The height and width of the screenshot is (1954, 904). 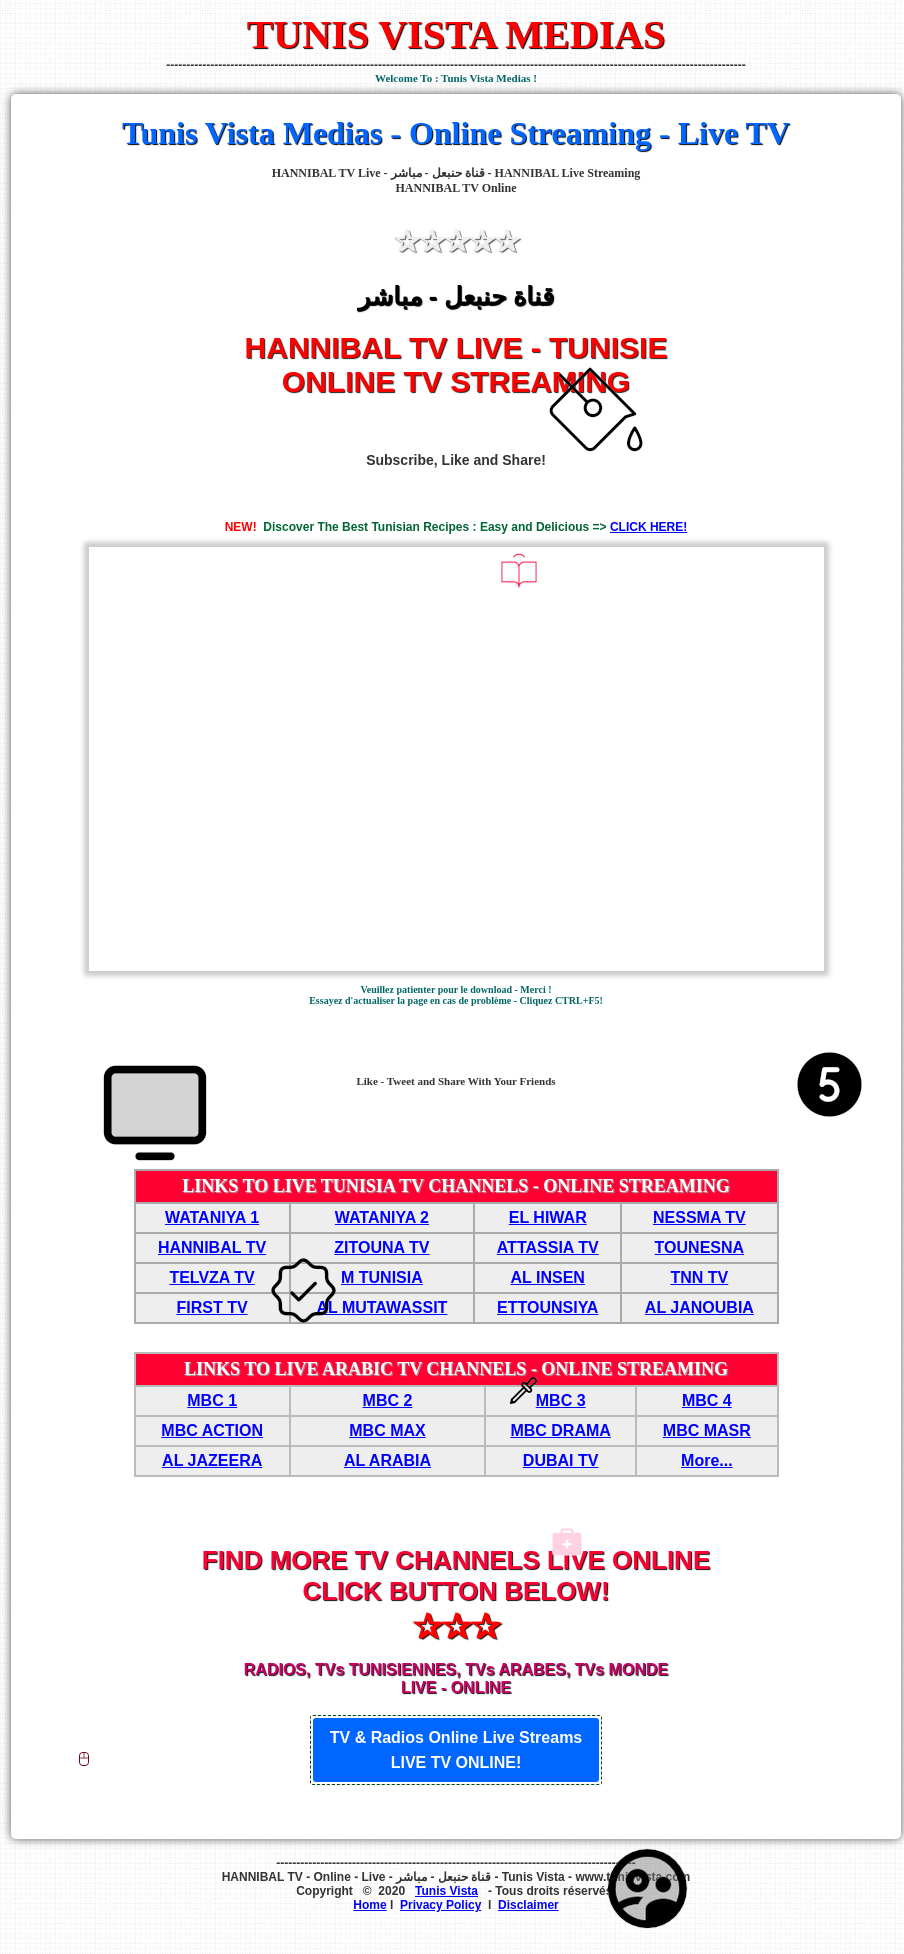 I want to click on pick a color from the screen, so click(x=523, y=1390).